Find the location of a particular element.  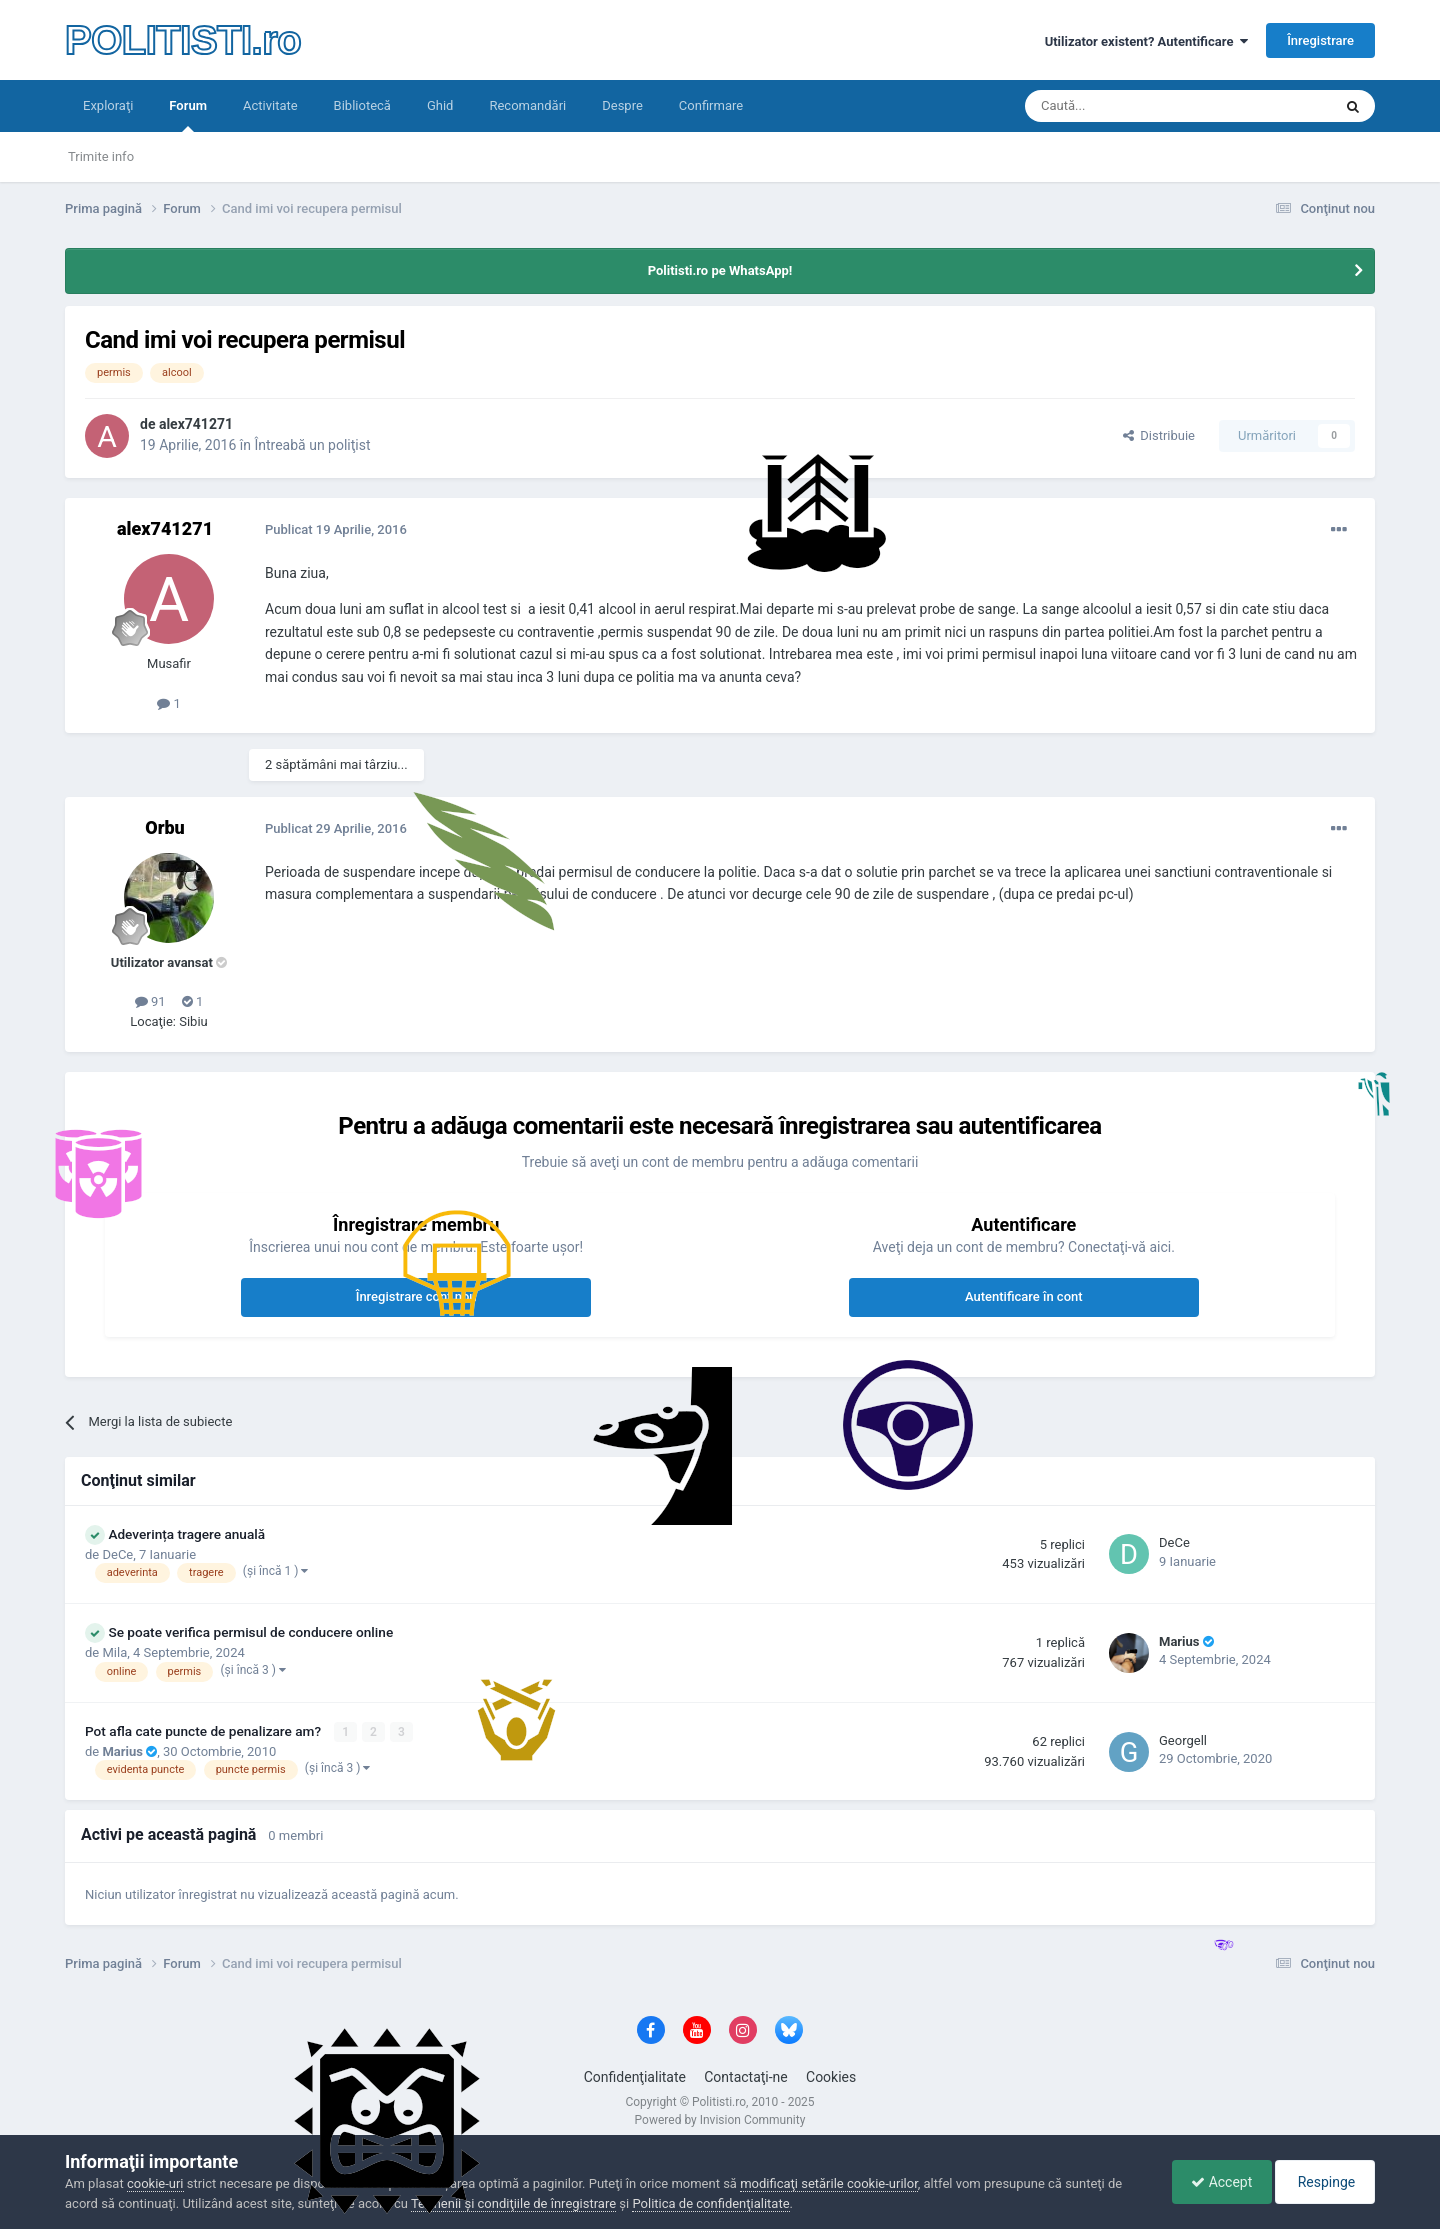

the hermit tarot card icon is located at coordinates (1376, 1094).